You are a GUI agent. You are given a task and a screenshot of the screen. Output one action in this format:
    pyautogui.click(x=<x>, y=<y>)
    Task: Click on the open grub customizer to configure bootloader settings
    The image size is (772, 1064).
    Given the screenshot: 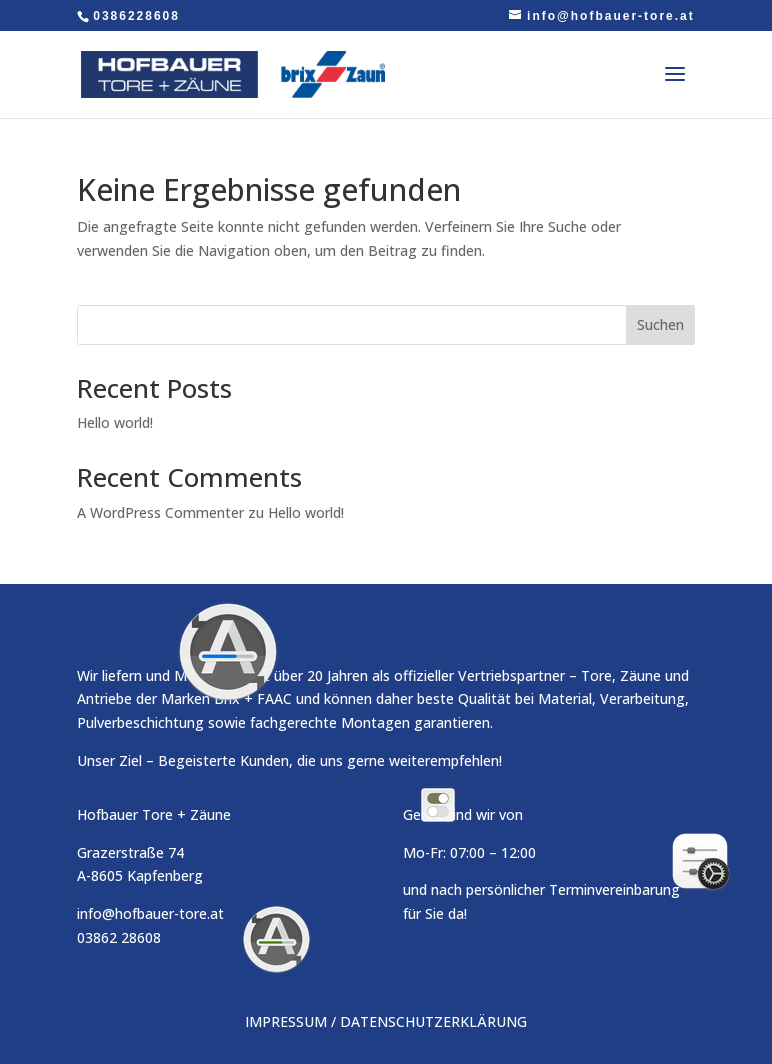 What is the action you would take?
    pyautogui.click(x=700, y=861)
    